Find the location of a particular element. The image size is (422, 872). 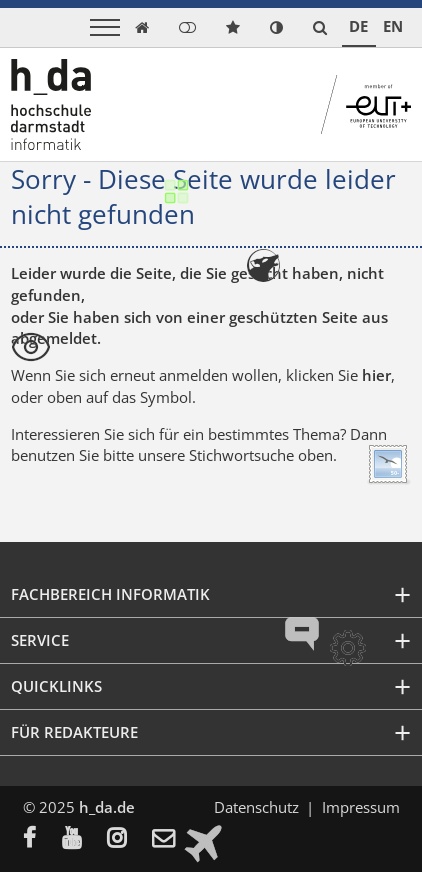

launch lights off puzzle game is located at coordinates (177, 192).